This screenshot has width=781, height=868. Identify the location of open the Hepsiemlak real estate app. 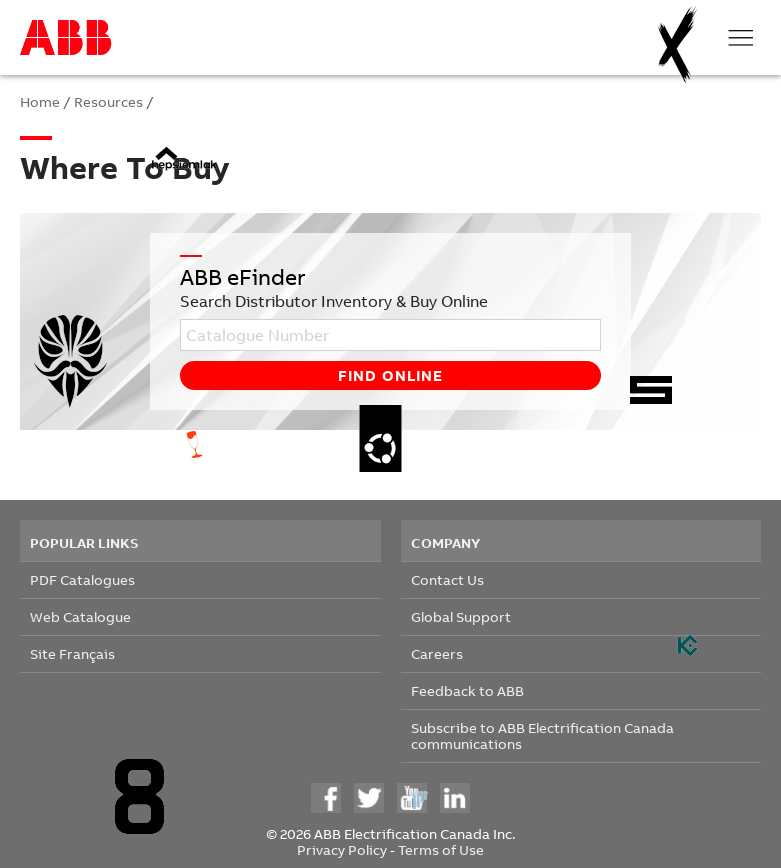
(184, 158).